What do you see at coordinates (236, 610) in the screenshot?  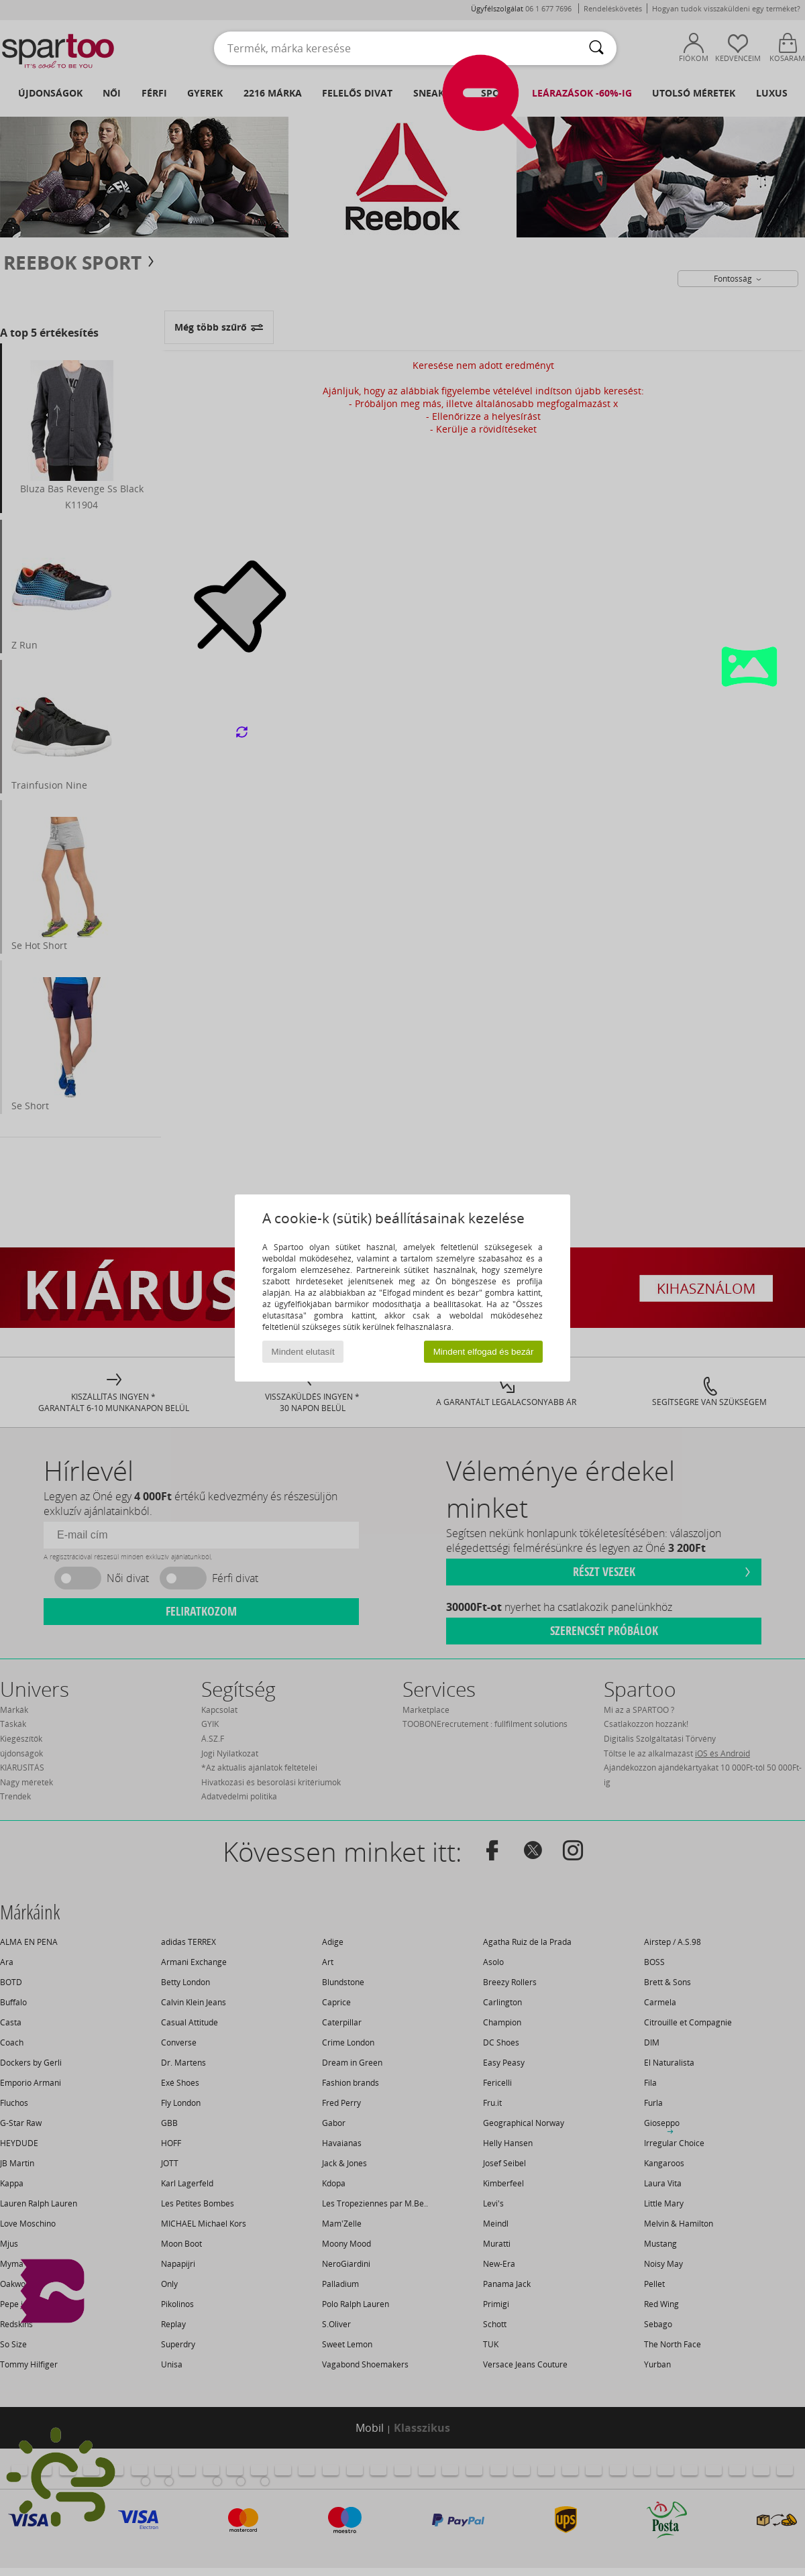 I see `pin an item to keep it visible` at bounding box center [236, 610].